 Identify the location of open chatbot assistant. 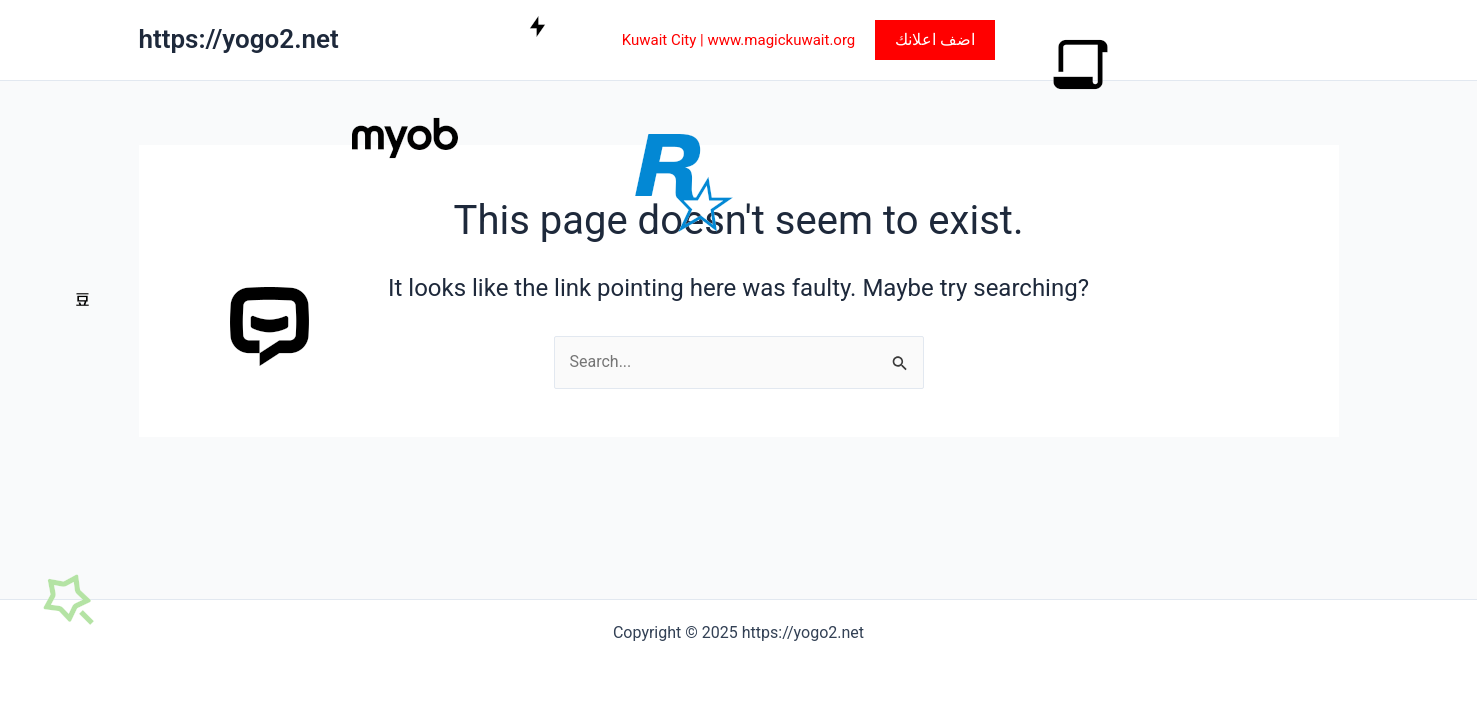
(269, 326).